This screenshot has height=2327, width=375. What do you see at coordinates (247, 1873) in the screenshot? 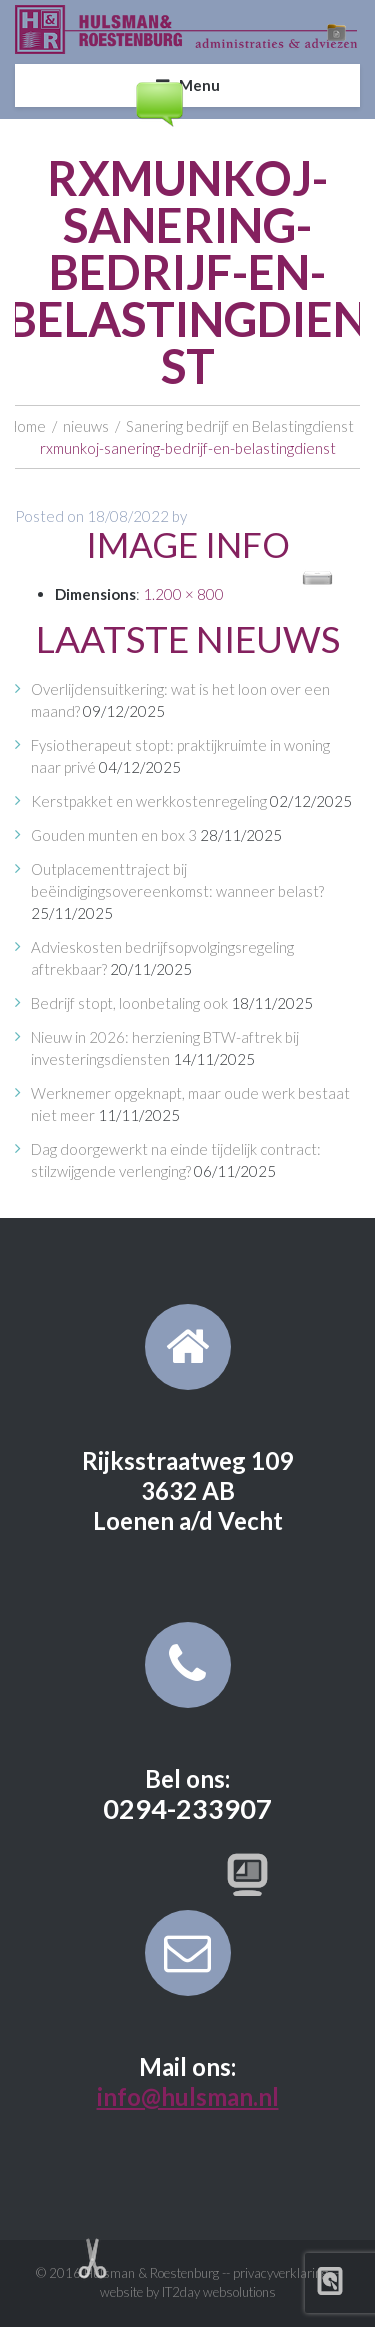
I see `change your desktop wallpaper` at bounding box center [247, 1873].